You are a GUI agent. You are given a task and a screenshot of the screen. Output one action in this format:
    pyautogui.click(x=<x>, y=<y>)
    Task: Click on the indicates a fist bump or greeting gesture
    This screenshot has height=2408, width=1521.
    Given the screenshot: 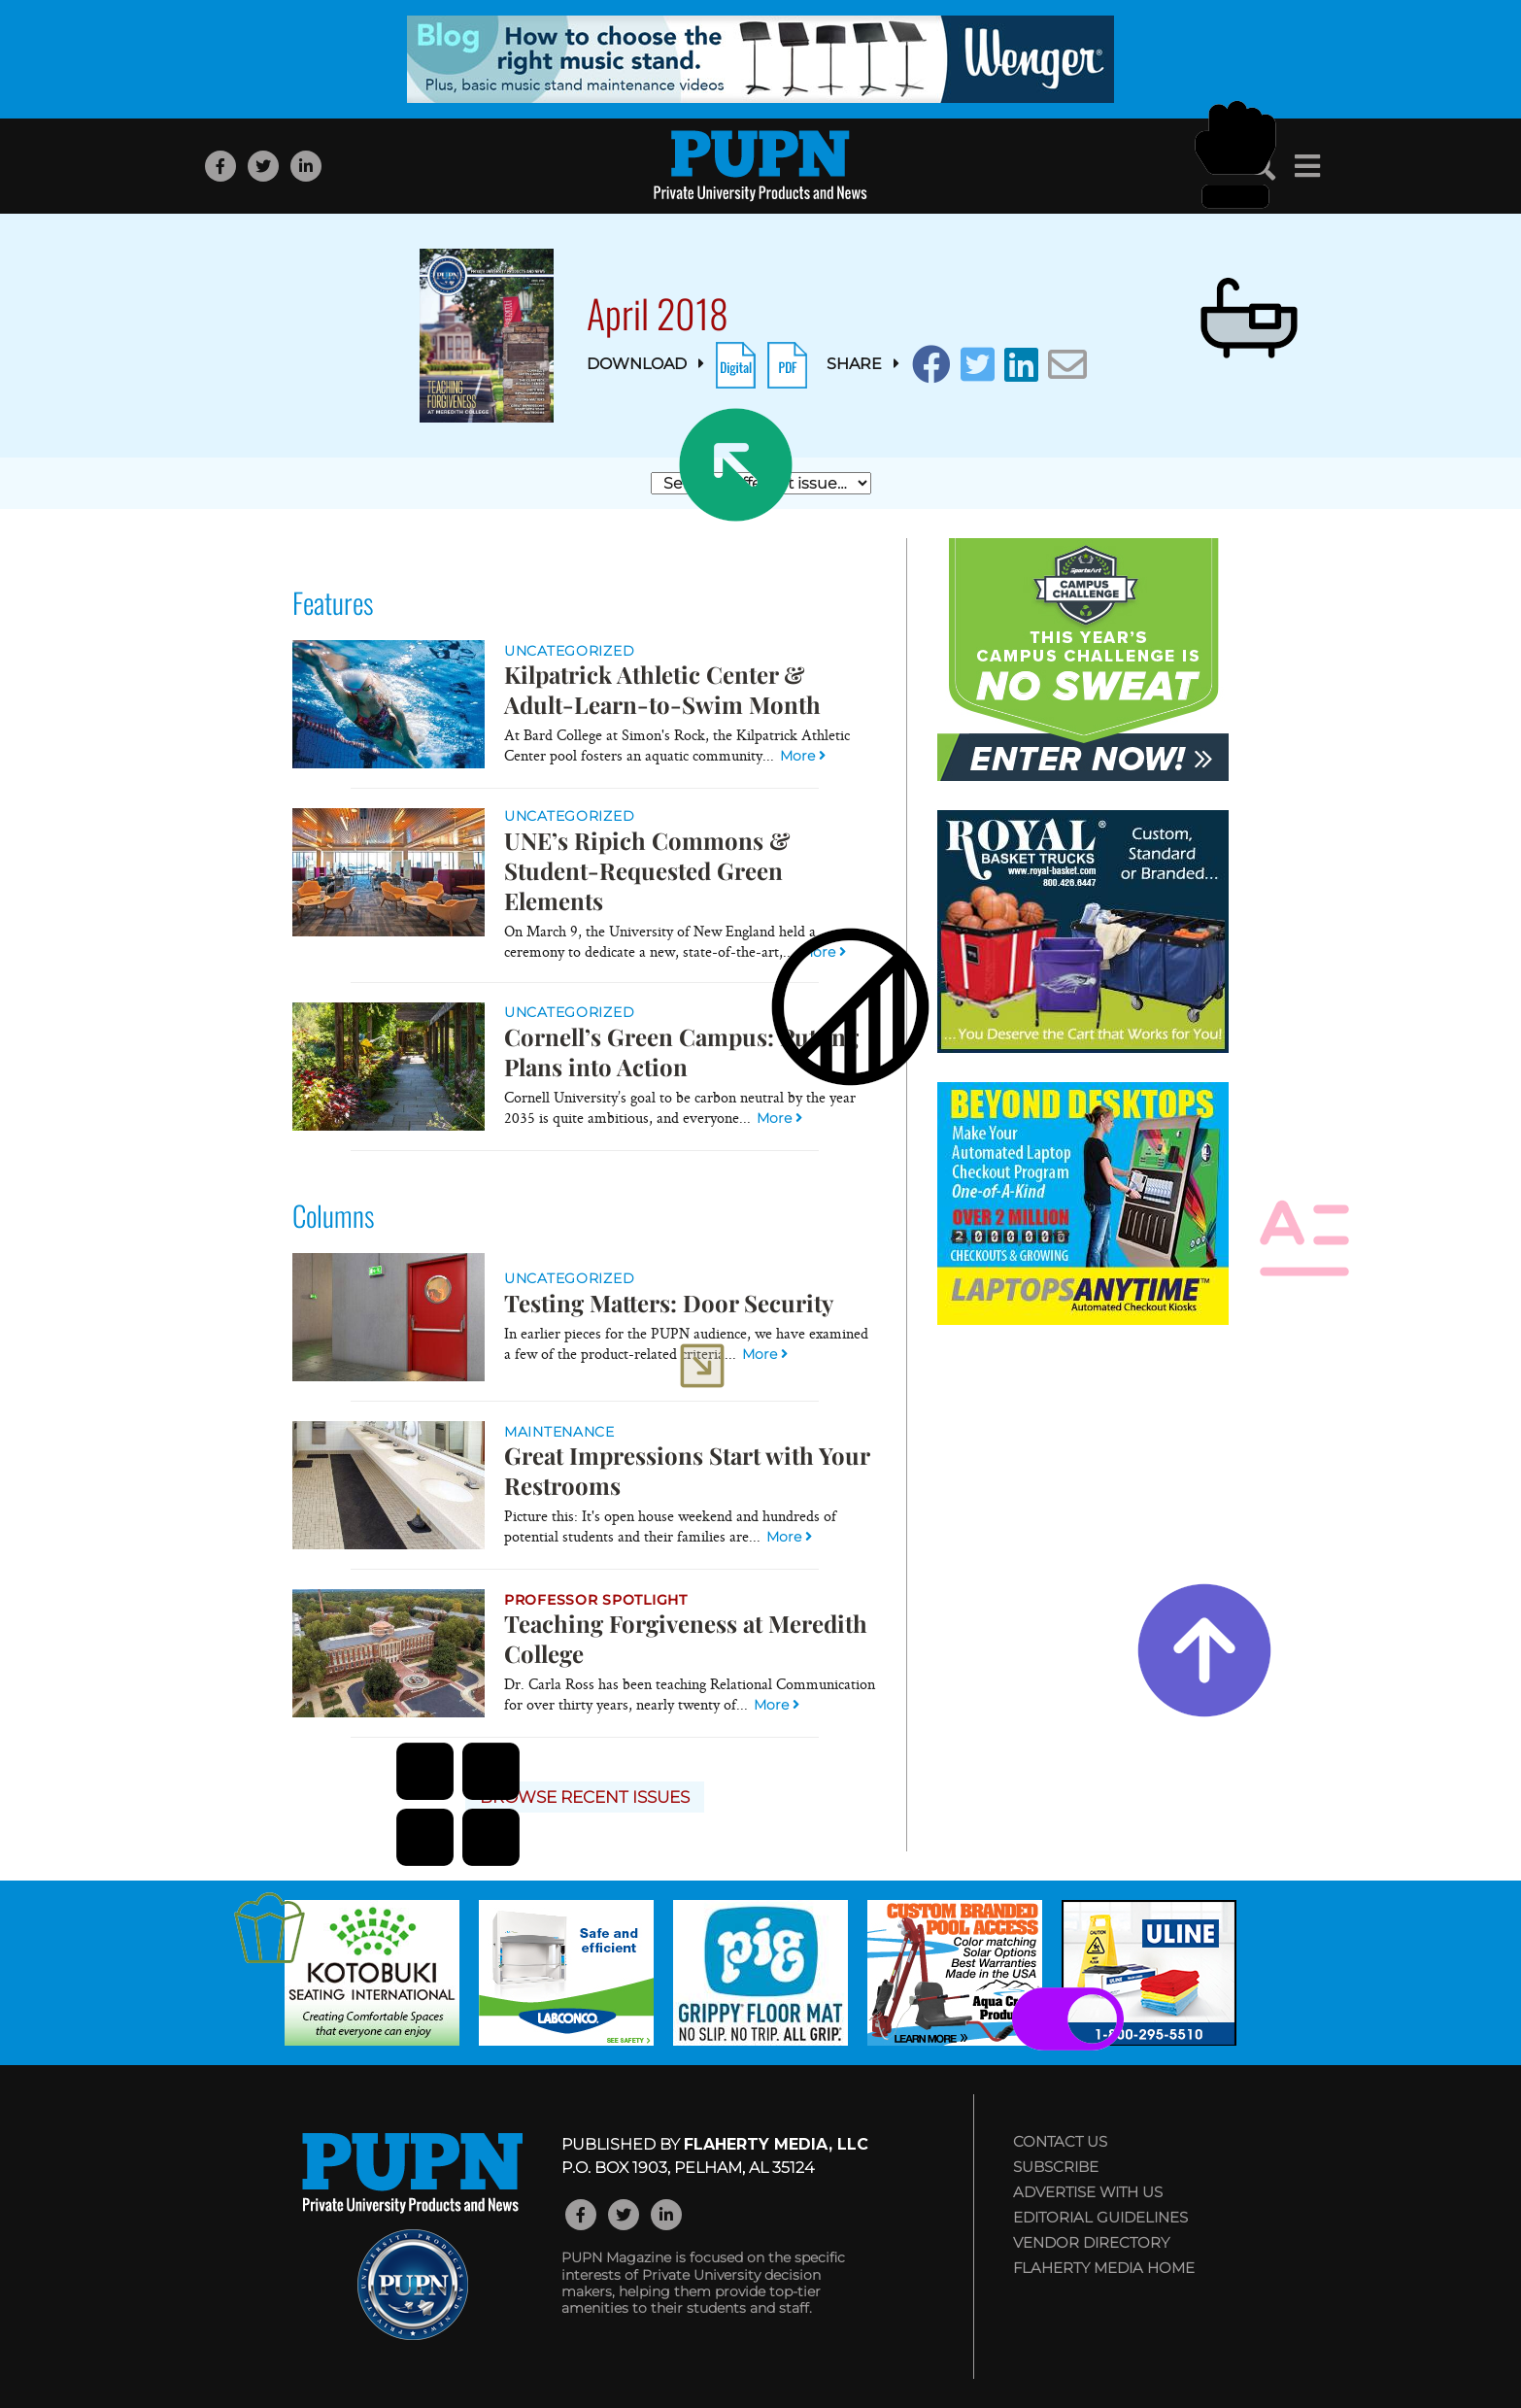 What is the action you would take?
    pyautogui.click(x=1235, y=154)
    